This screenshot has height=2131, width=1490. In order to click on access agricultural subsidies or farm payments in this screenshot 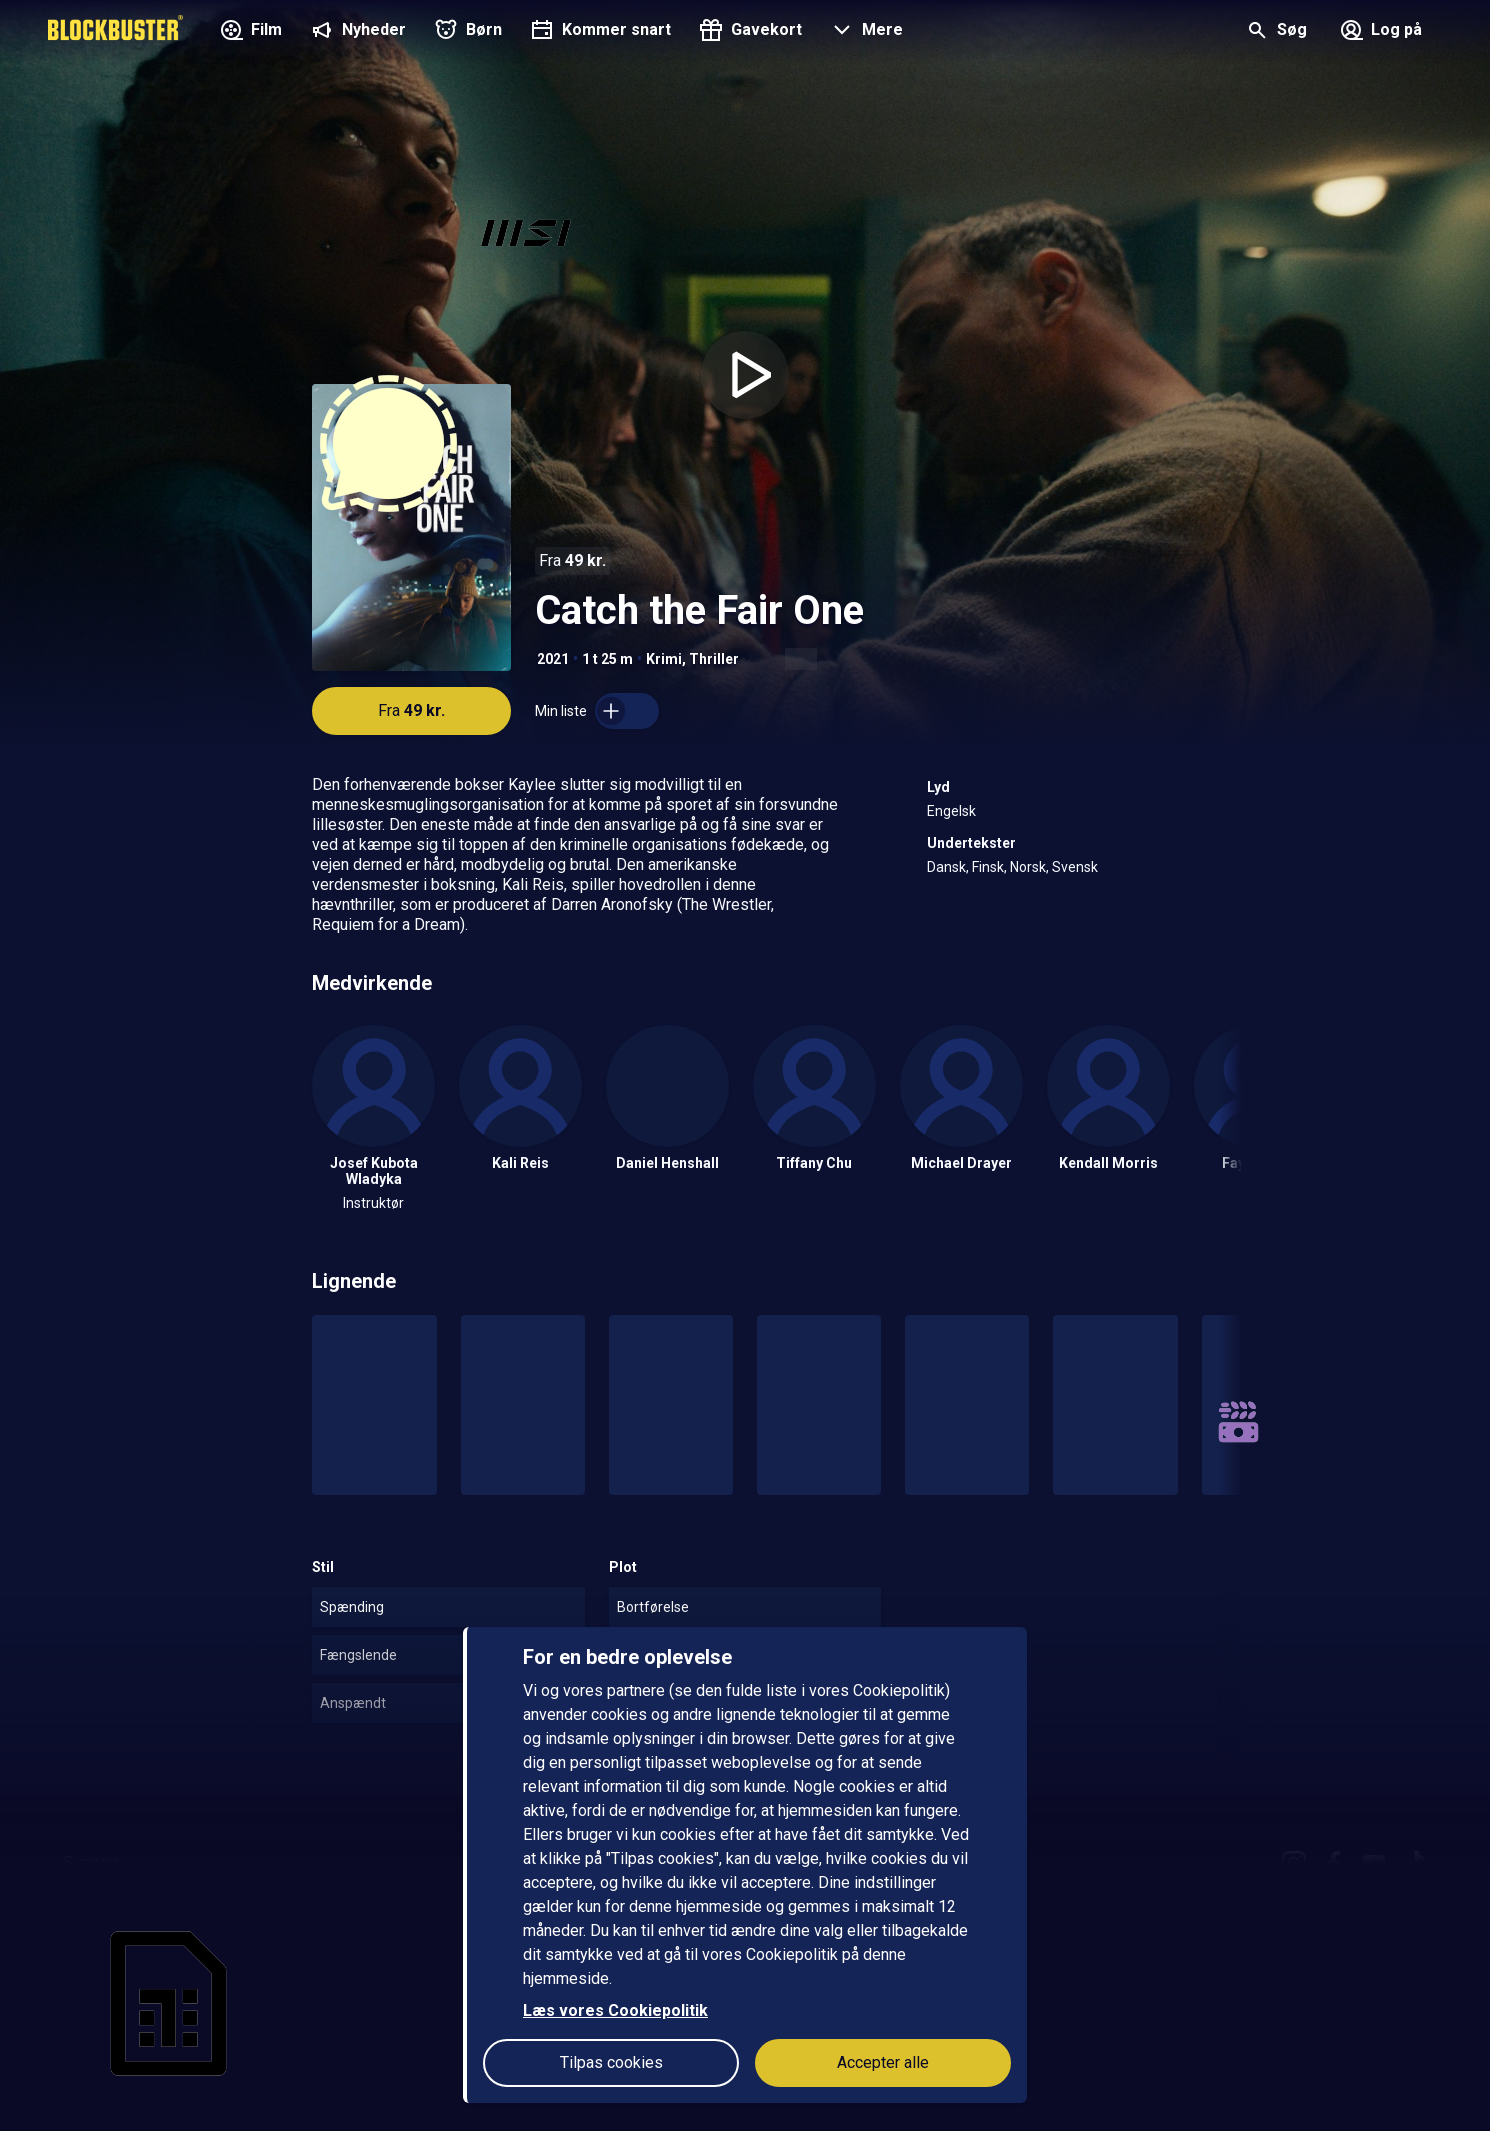, I will do `click(1238, 1422)`.